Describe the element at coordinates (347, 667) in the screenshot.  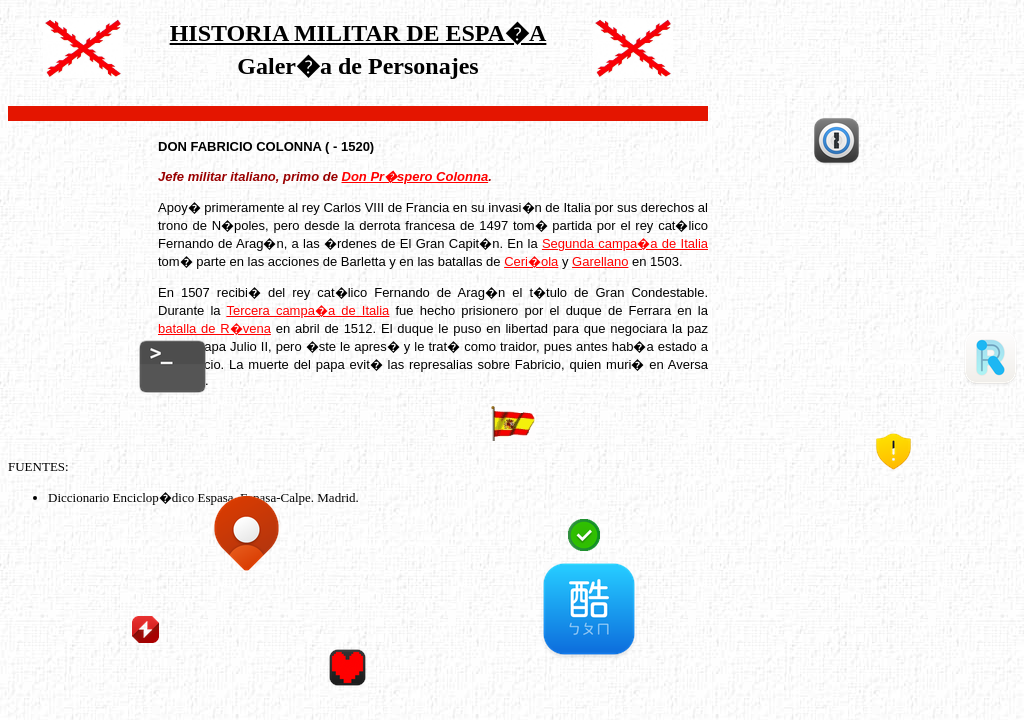
I see `launch undertale` at that location.